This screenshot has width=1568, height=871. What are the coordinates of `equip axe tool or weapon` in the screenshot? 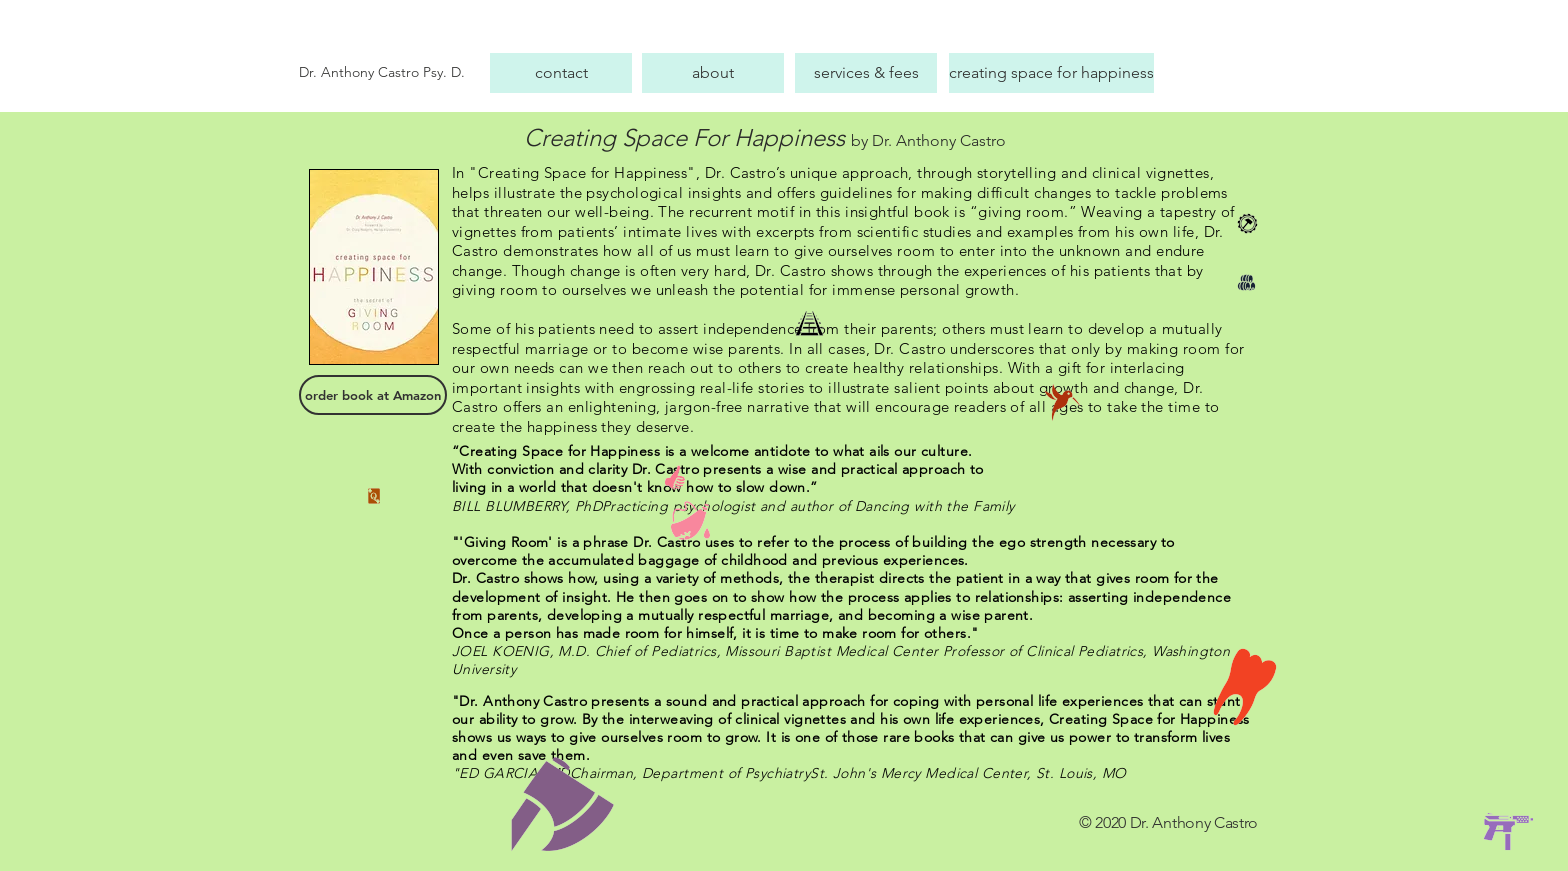 It's located at (563, 807).